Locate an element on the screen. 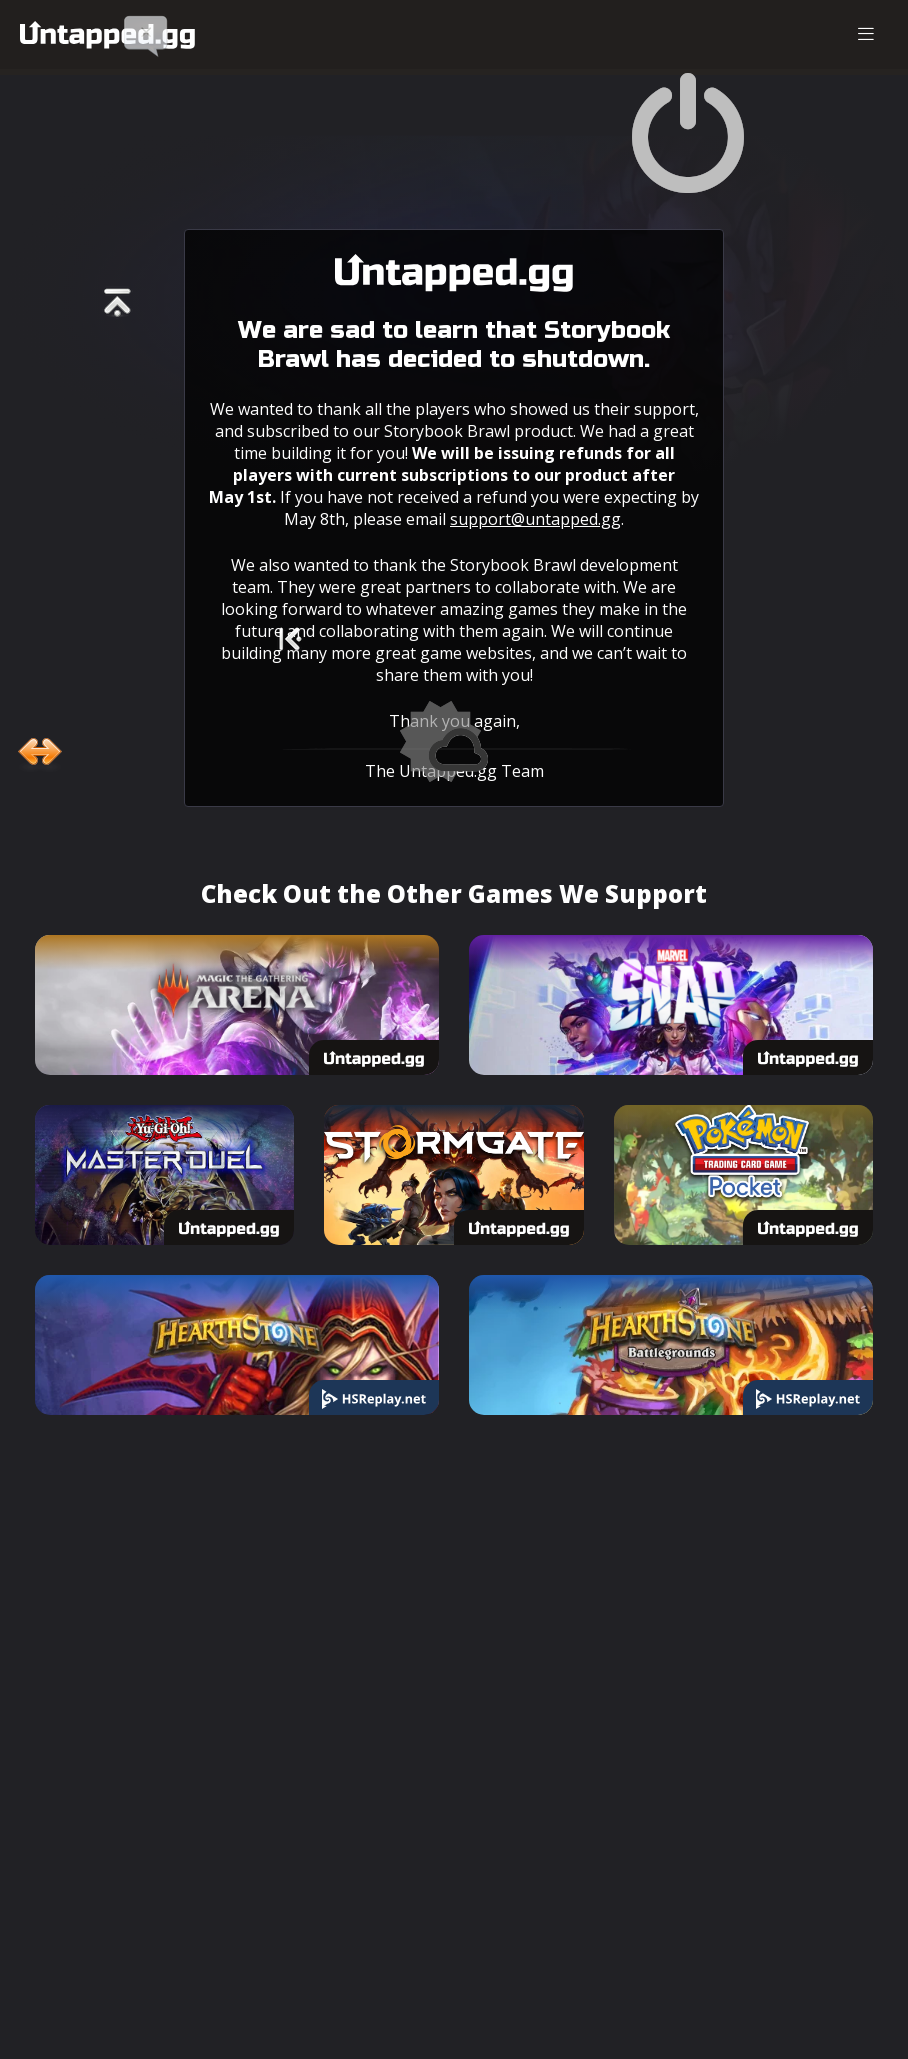 This screenshot has height=2059, width=908. scroll to top of page is located at coordinates (117, 303).